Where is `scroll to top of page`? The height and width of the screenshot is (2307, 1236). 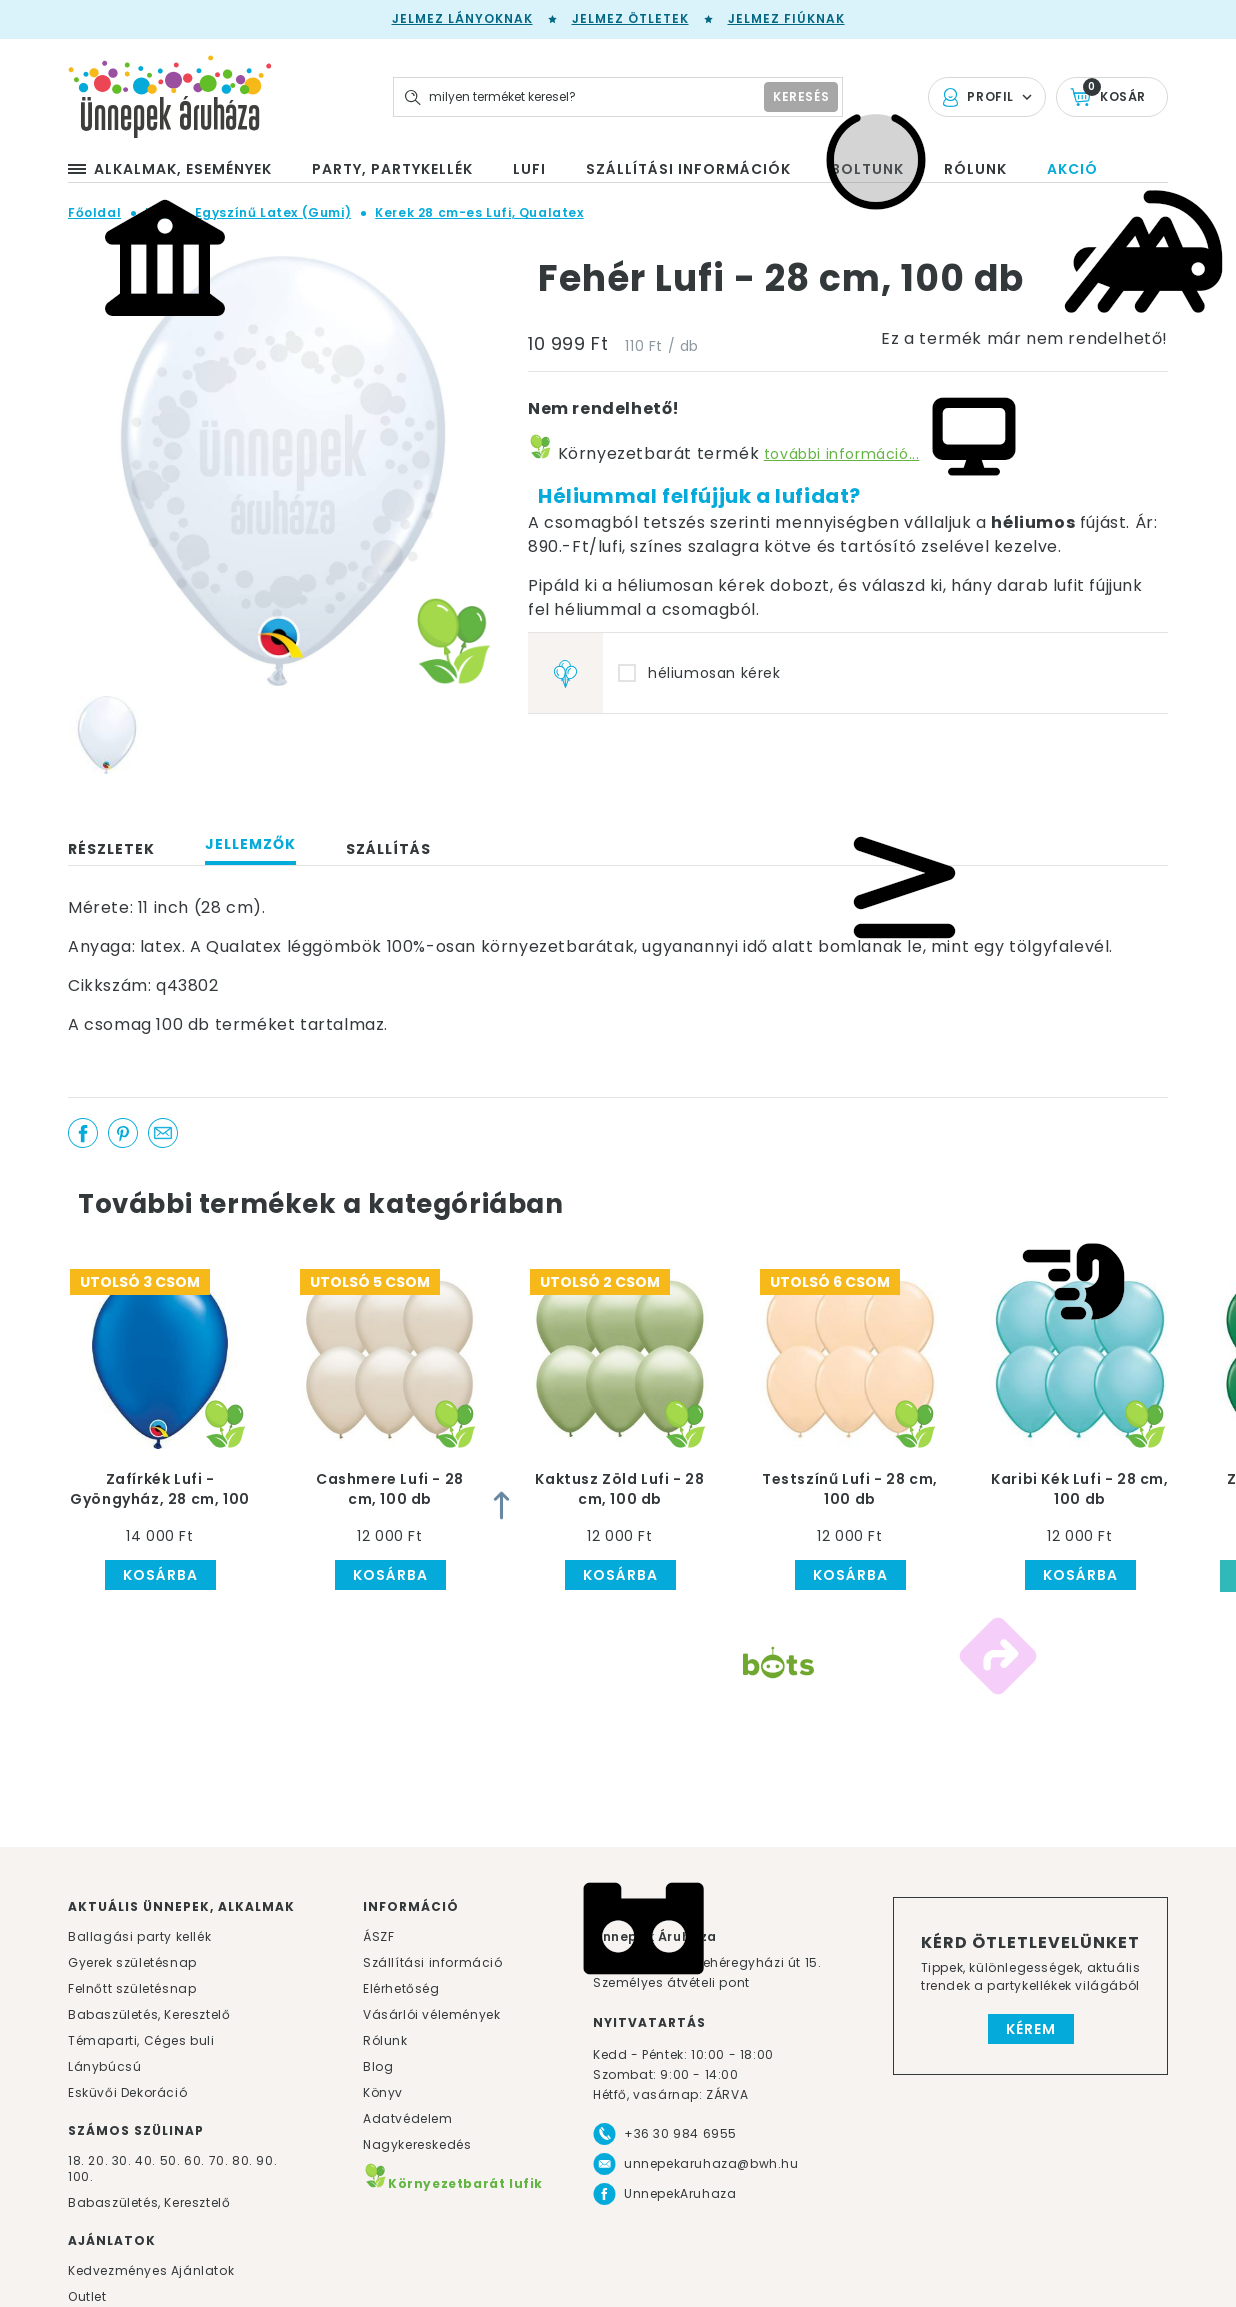
scroll to top of page is located at coordinates (501, 1505).